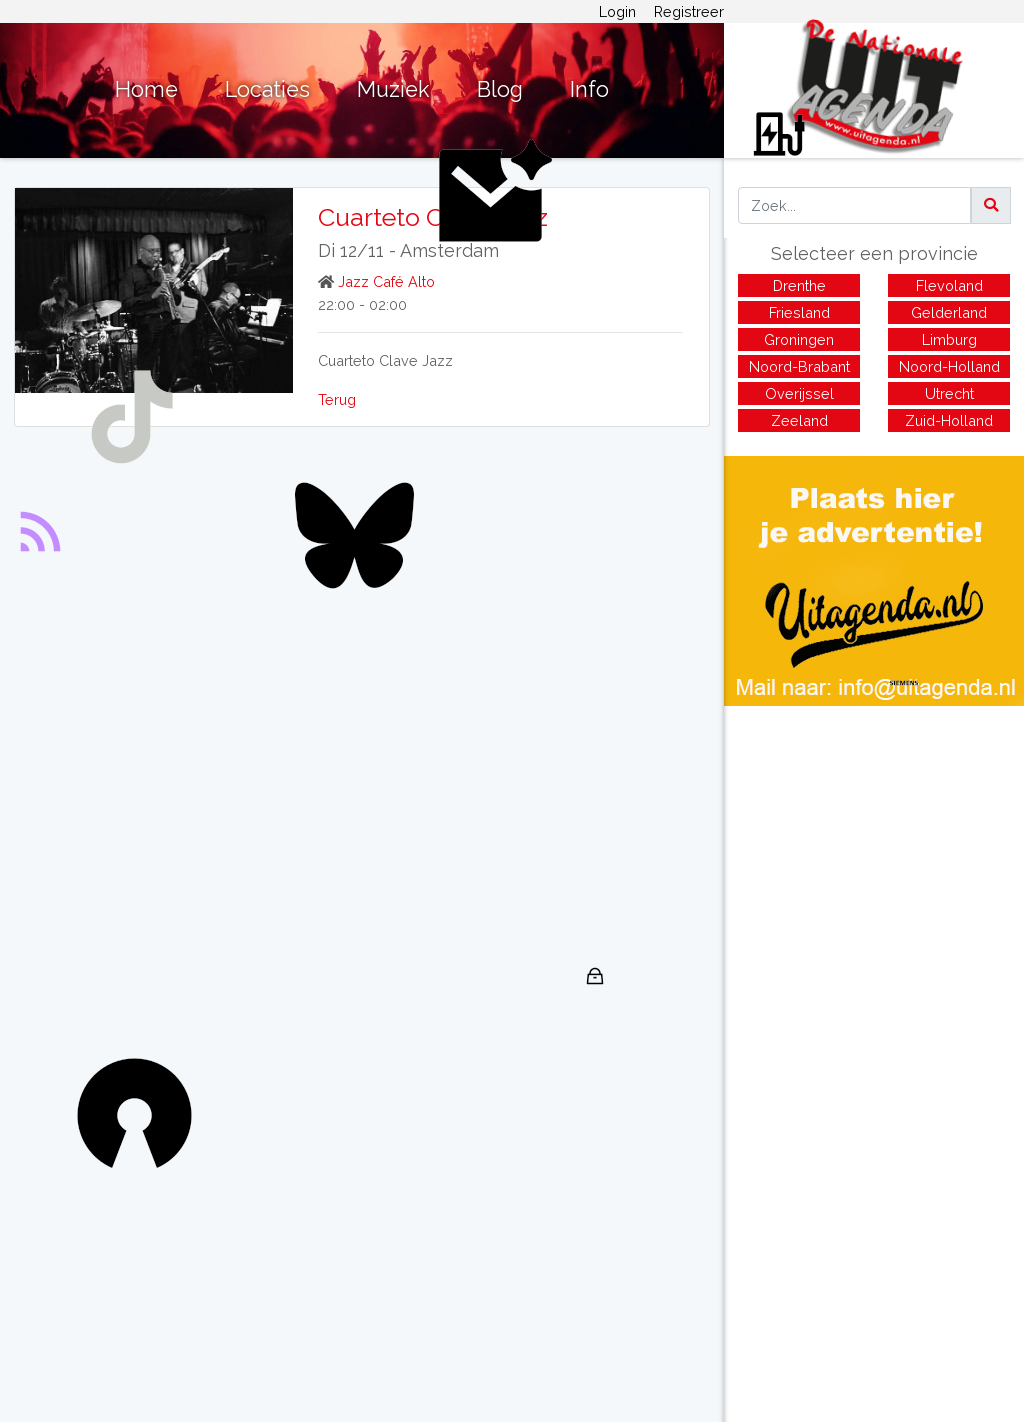 Image resolution: width=1024 pixels, height=1422 pixels. What do you see at coordinates (904, 683) in the screenshot?
I see `Siemens company logo` at bounding box center [904, 683].